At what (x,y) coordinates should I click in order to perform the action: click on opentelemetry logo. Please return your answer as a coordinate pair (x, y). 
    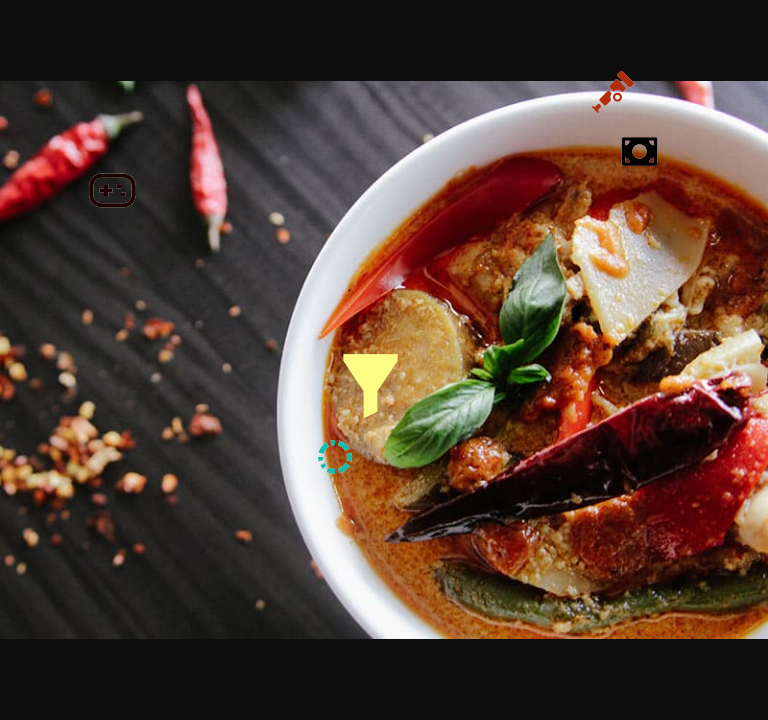
    Looking at the image, I should click on (613, 92).